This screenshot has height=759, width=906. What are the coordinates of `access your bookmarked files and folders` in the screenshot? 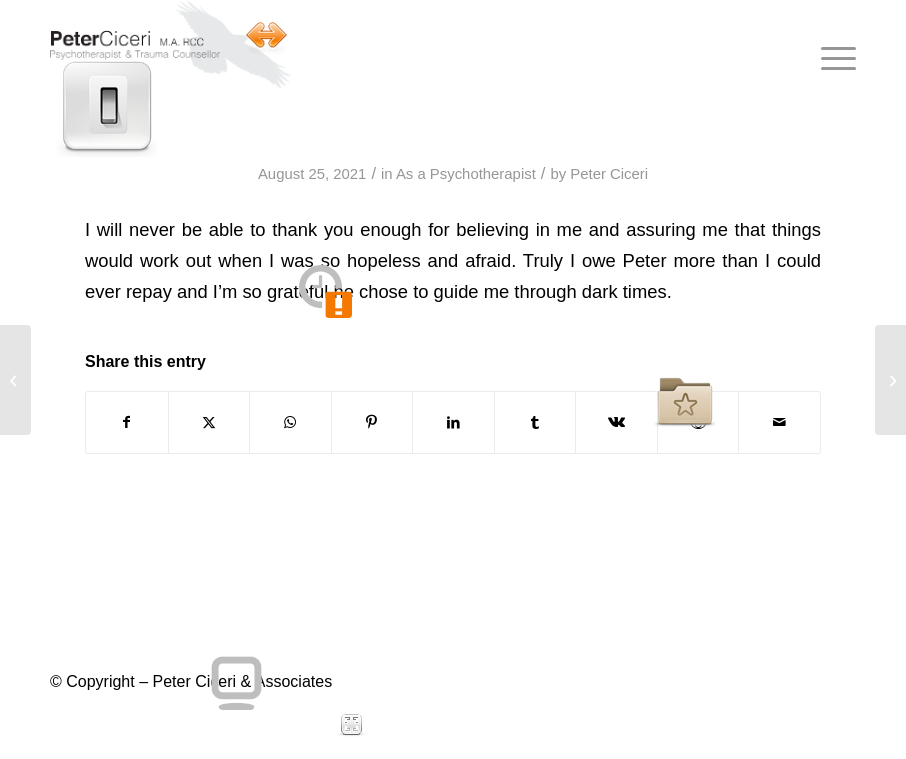 It's located at (685, 404).